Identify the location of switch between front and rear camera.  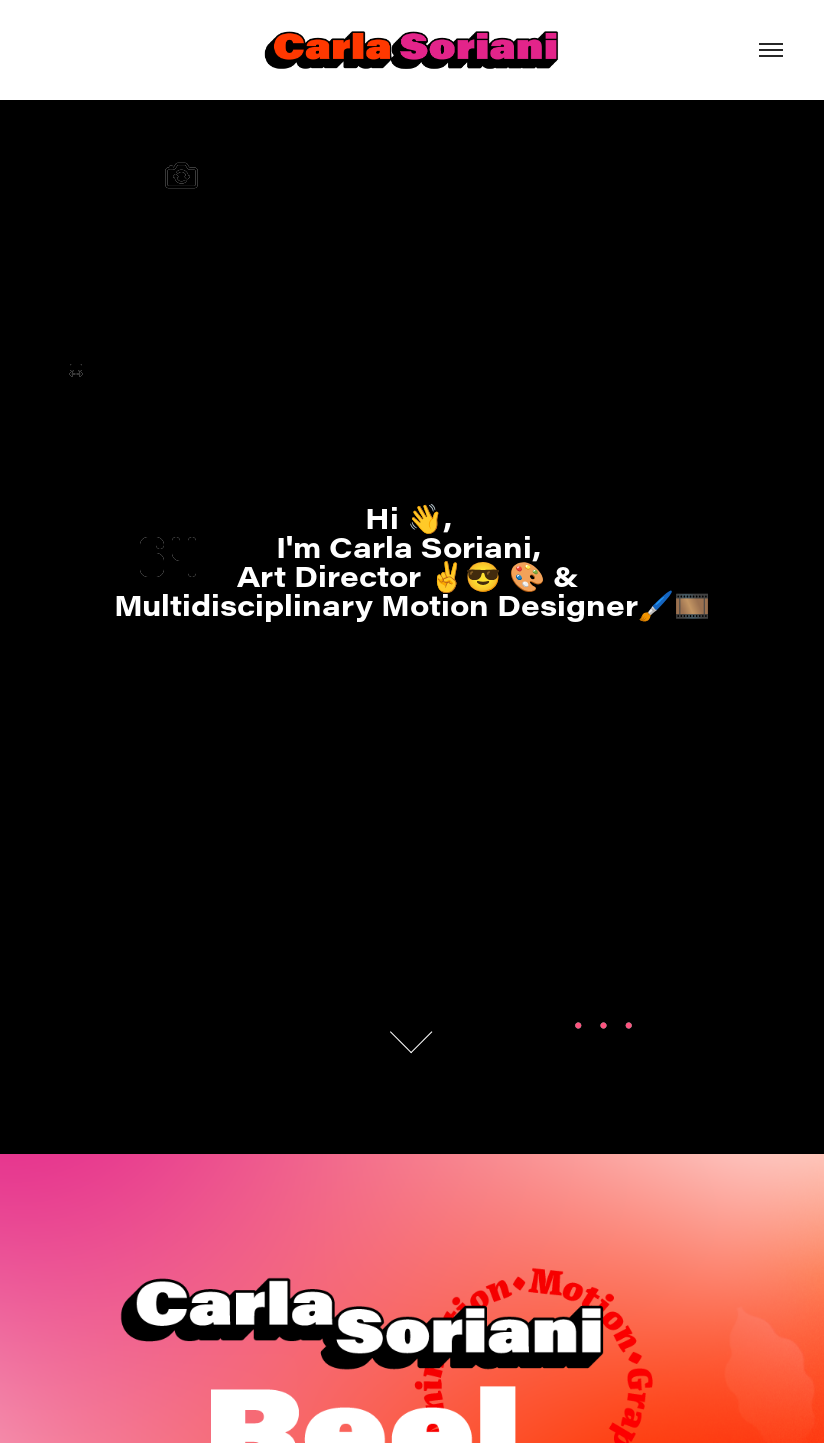
(181, 175).